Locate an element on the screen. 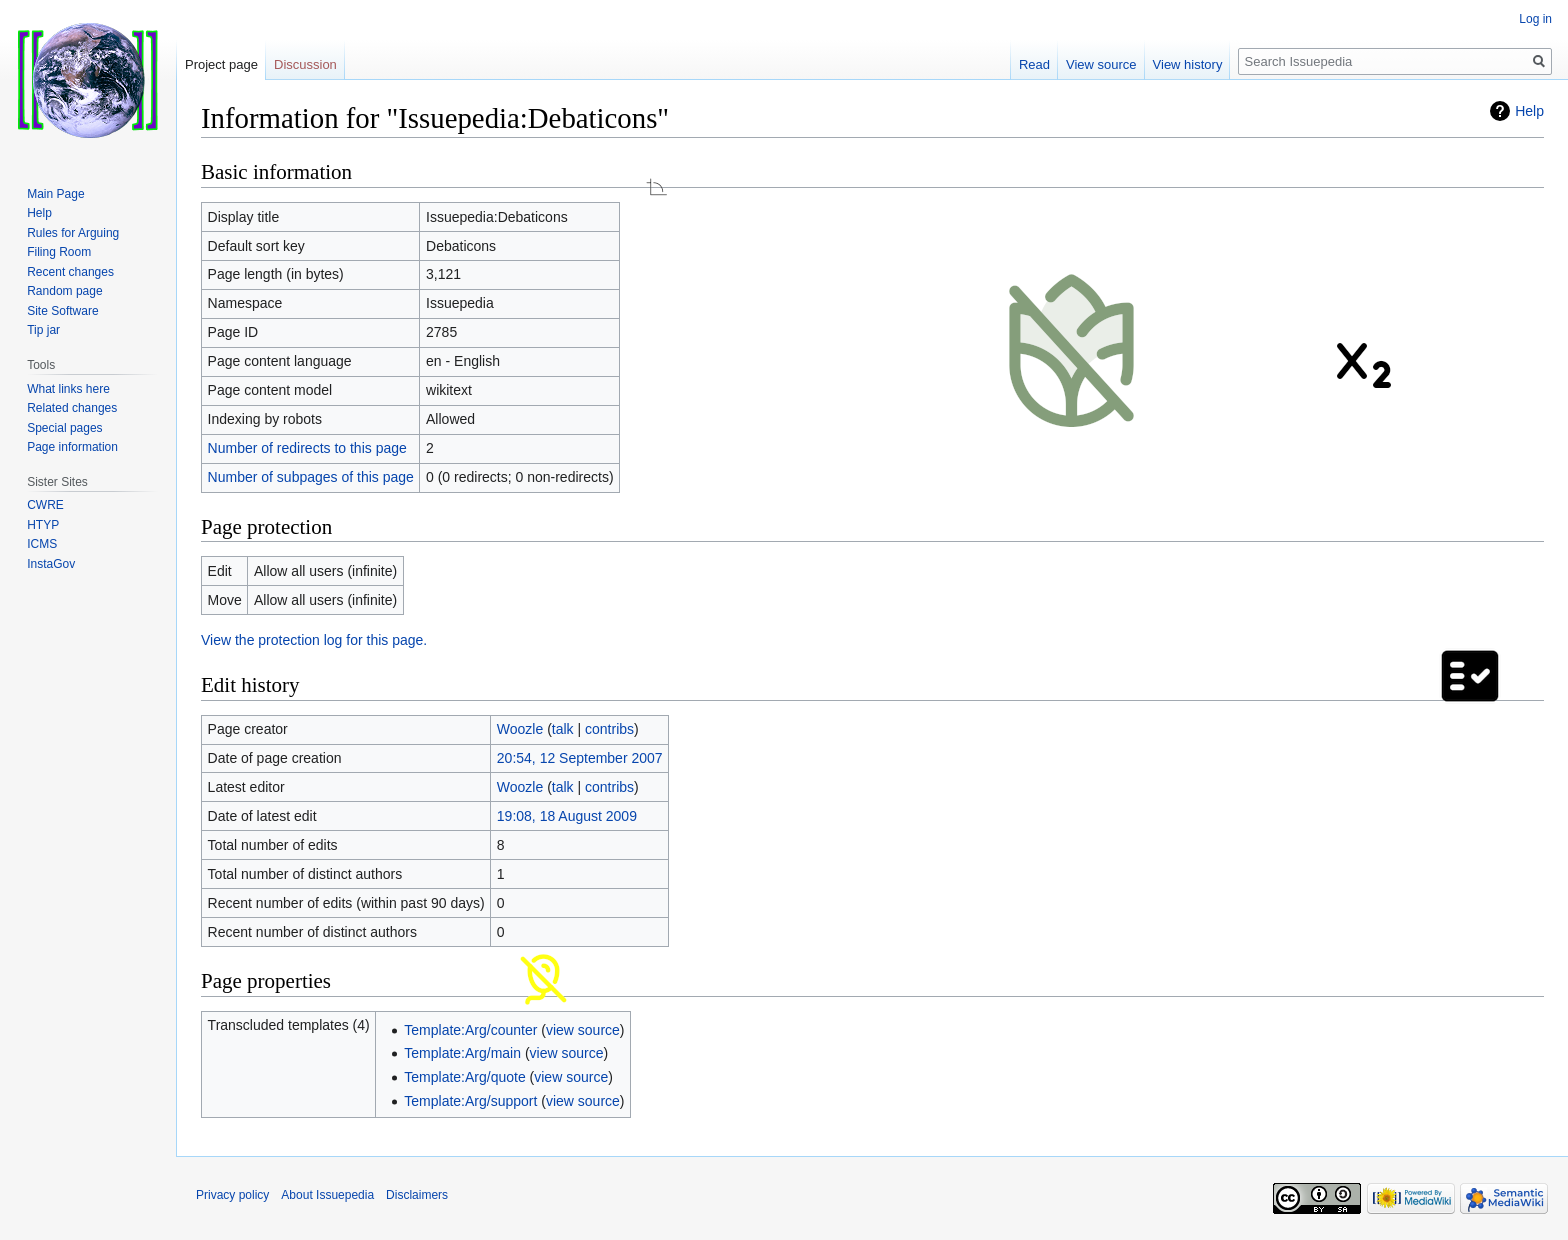 Image resolution: width=1568 pixels, height=1240 pixels. disable party or celebration mode is located at coordinates (543, 979).